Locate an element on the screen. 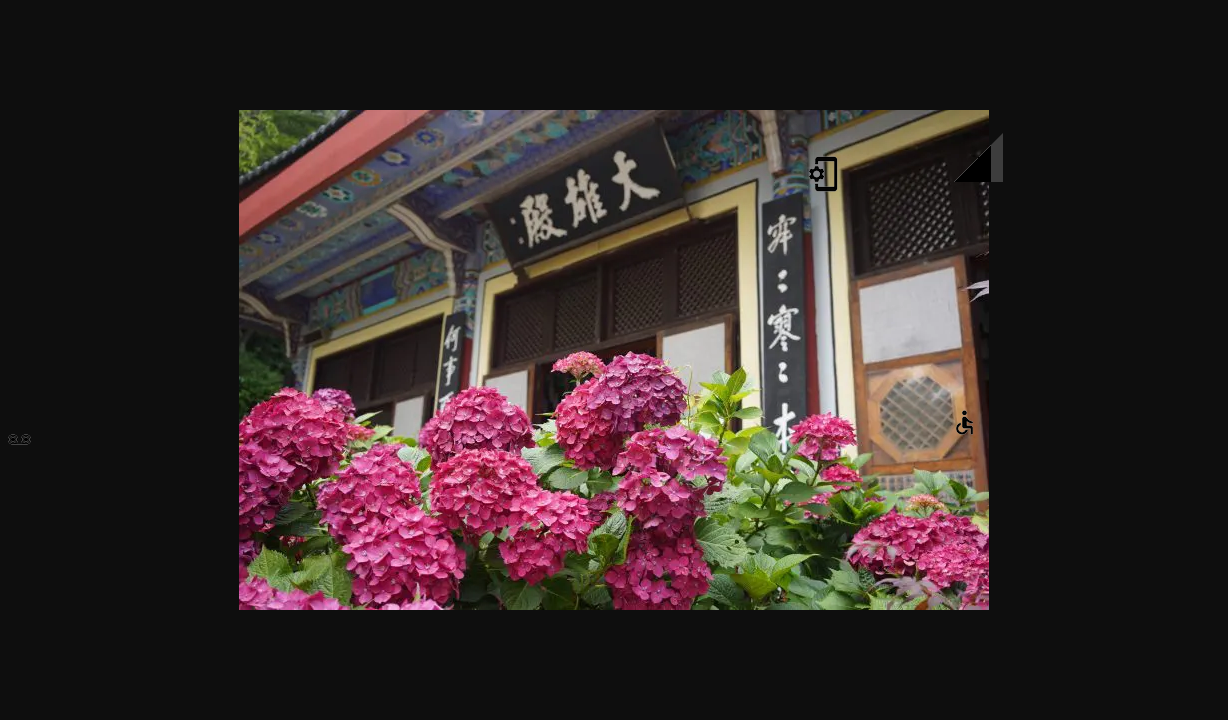  configure device connection settings is located at coordinates (823, 174).